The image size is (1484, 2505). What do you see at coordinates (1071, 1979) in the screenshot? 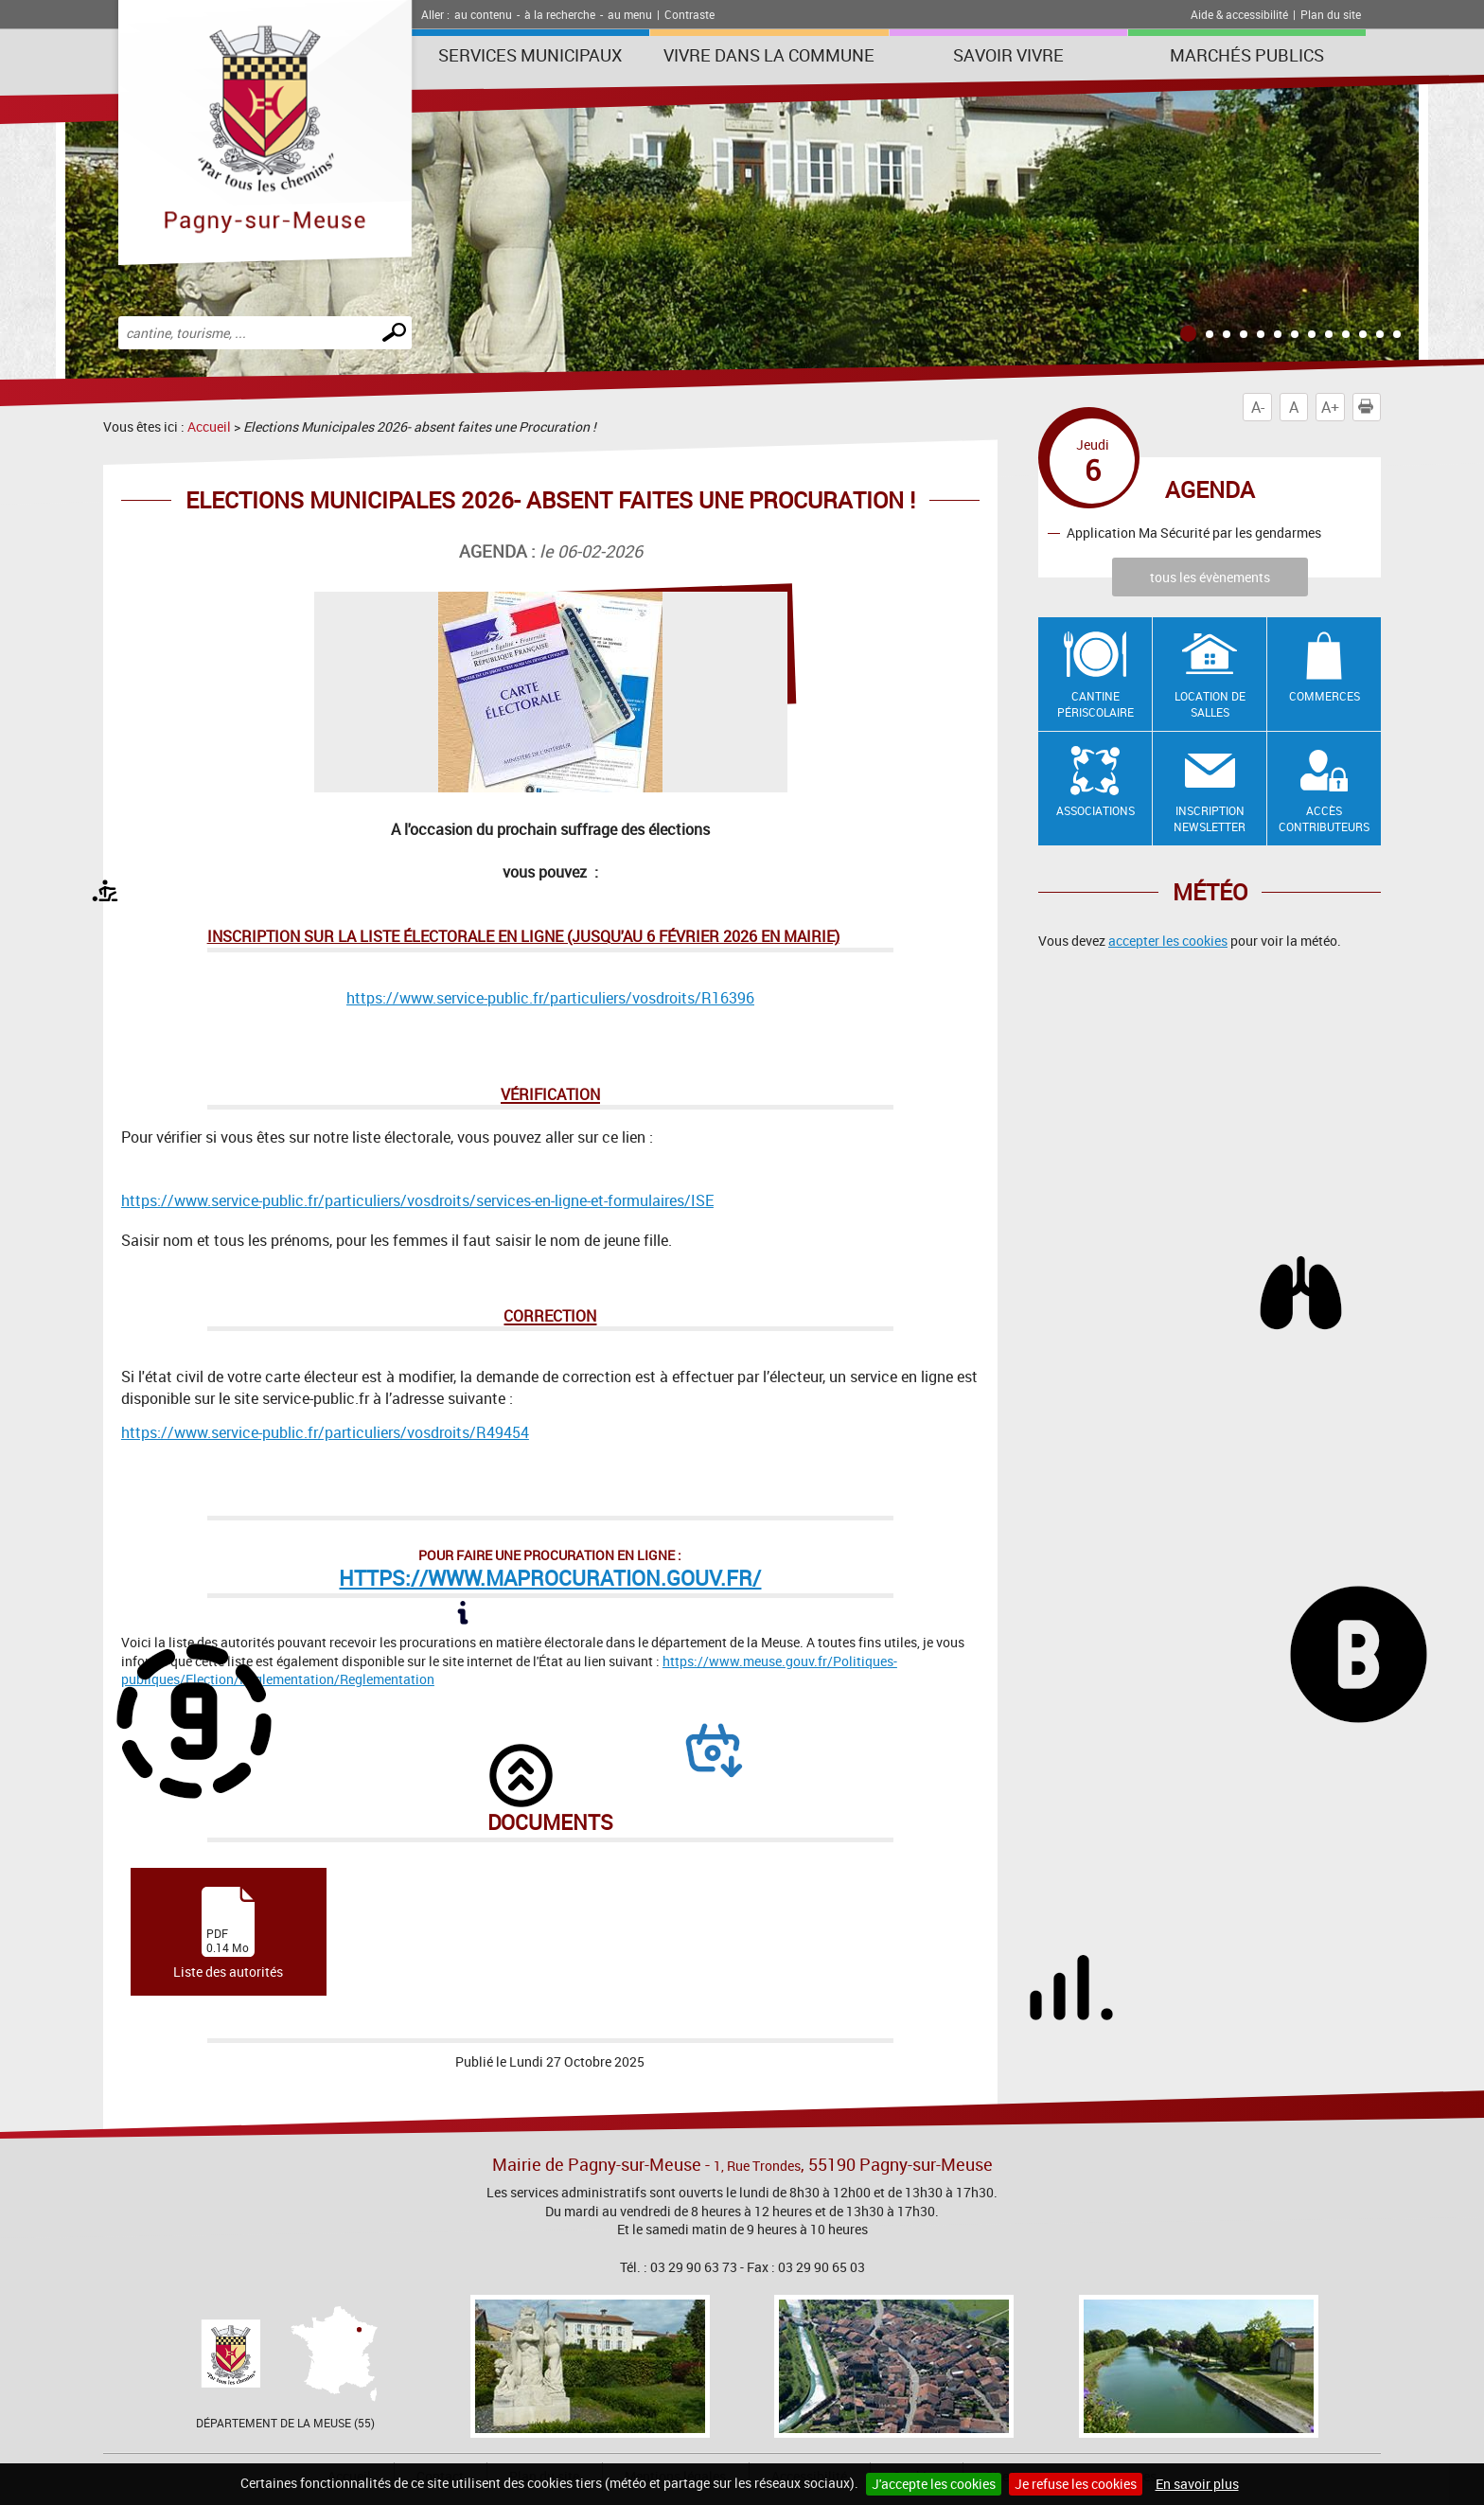
I see `indicates strong signal strength` at bounding box center [1071, 1979].